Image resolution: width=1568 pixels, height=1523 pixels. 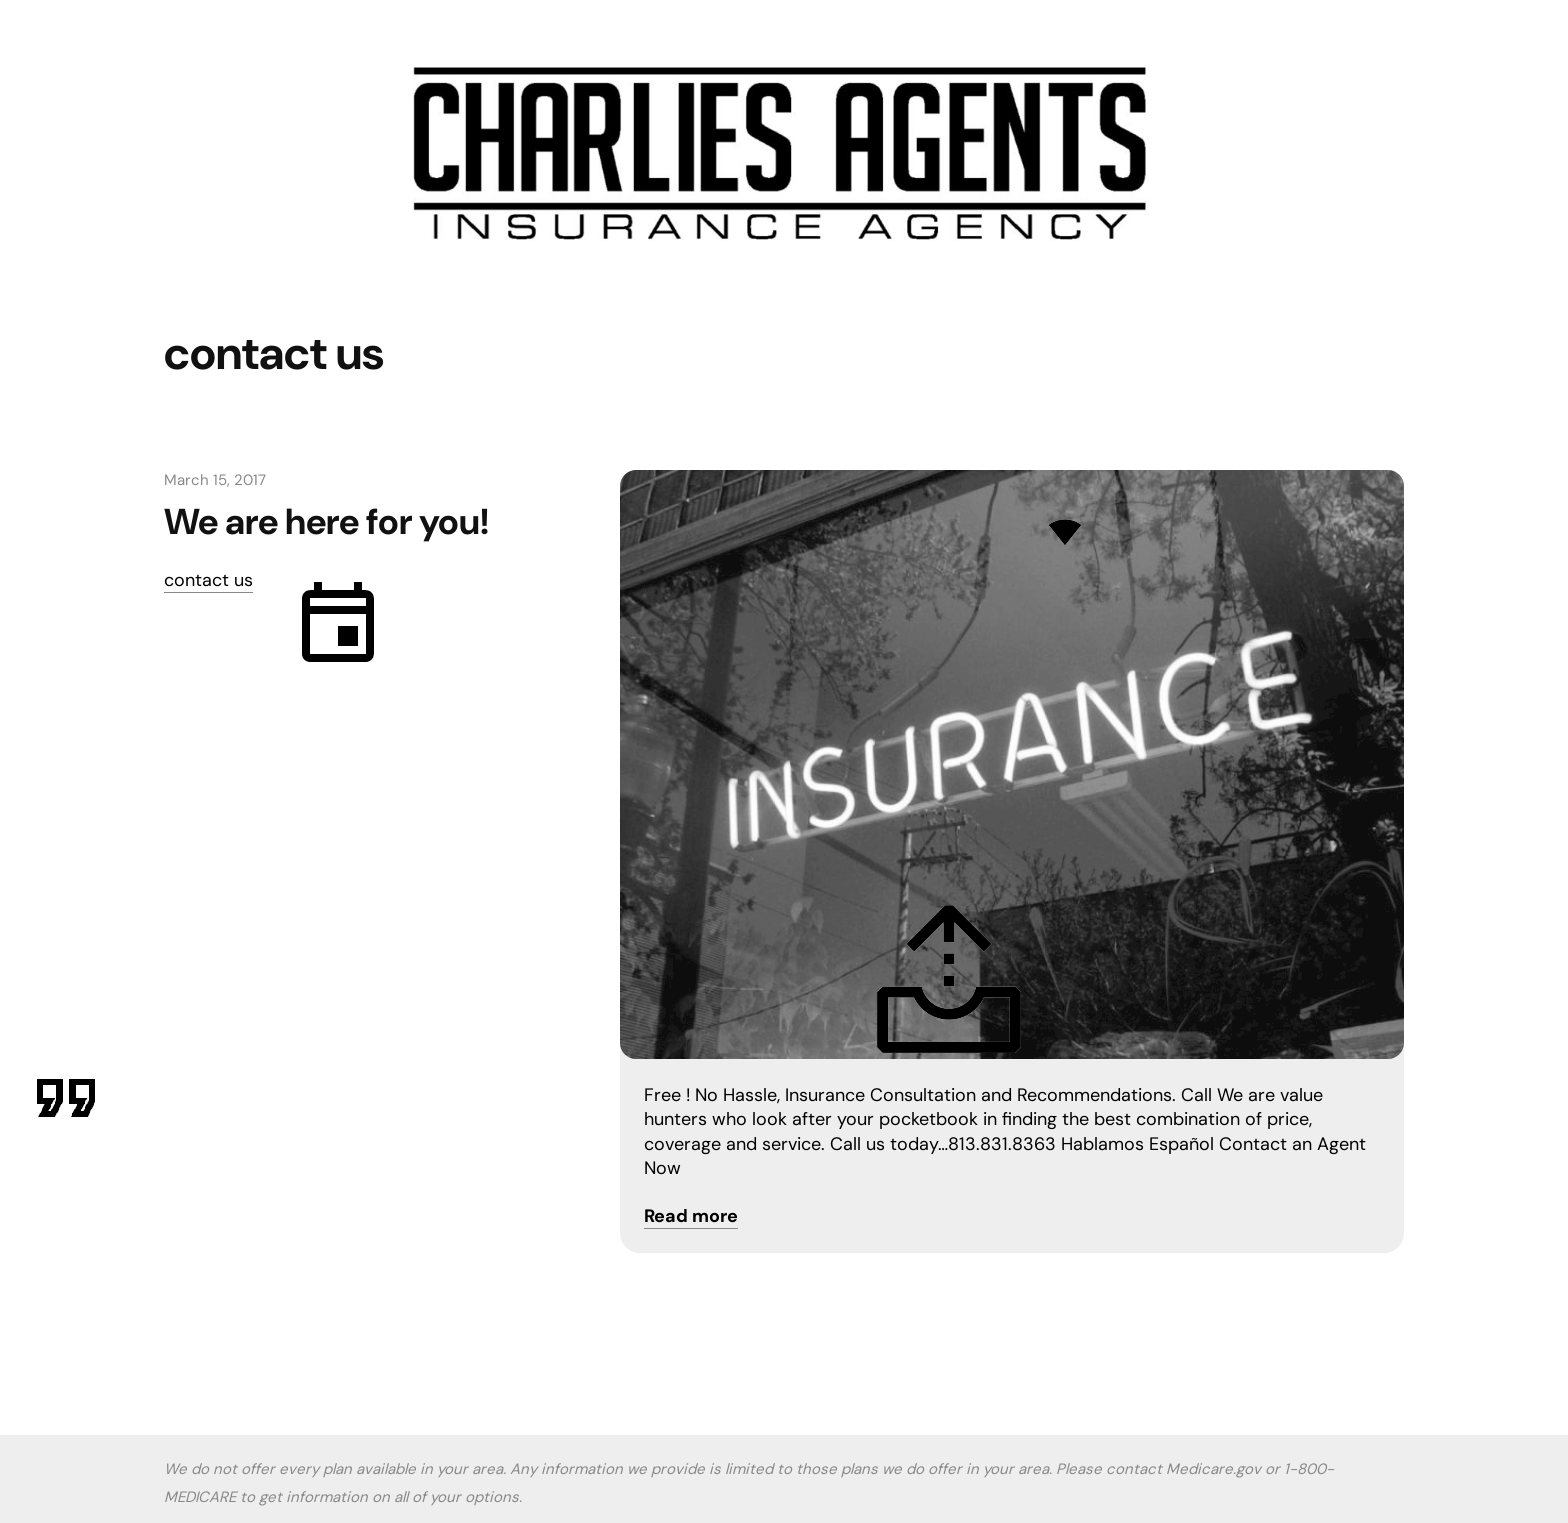 I want to click on insert a block quote, so click(x=66, y=1098).